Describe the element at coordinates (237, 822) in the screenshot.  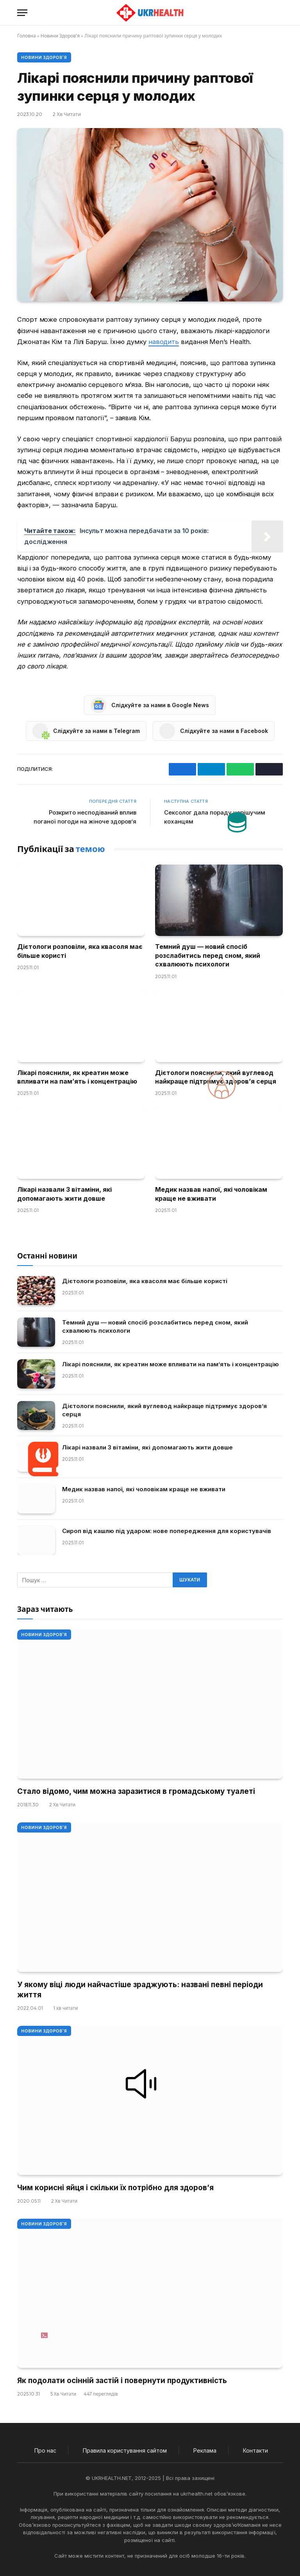
I see `access database or data storage` at that location.